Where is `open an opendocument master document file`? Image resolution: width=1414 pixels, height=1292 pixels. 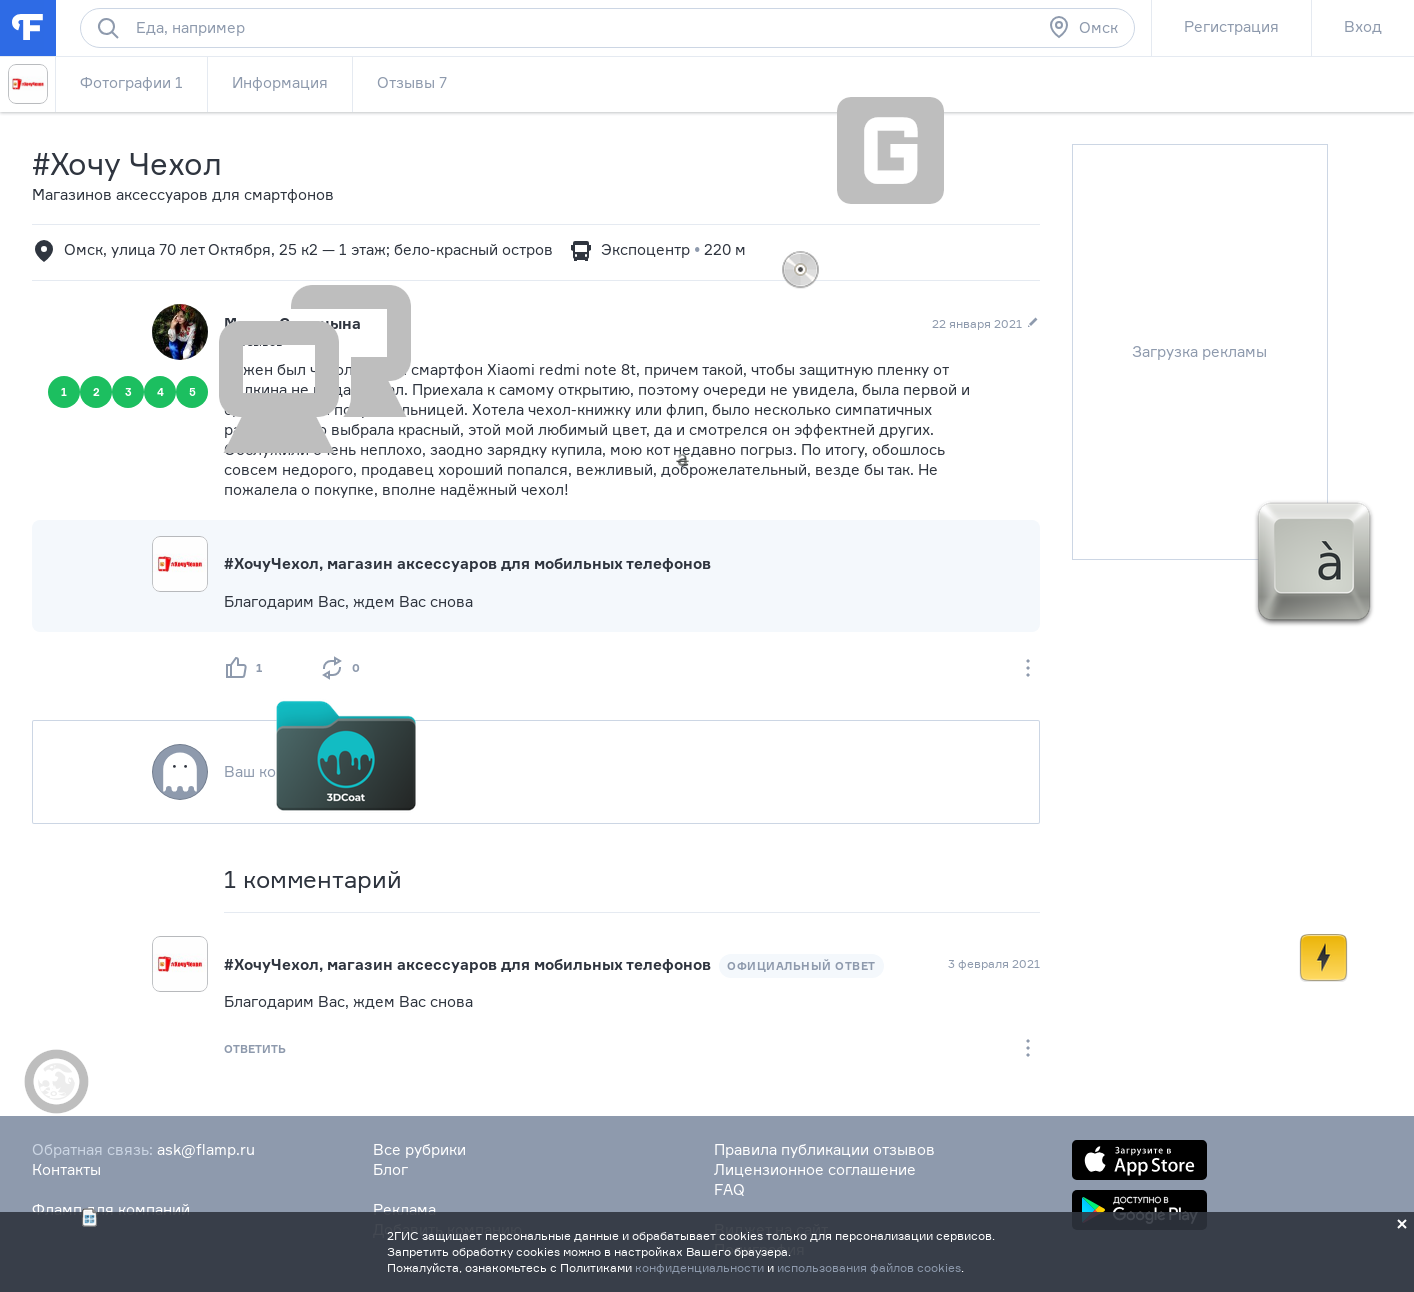
open an opendocument master document file is located at coordinates (89, 1217).